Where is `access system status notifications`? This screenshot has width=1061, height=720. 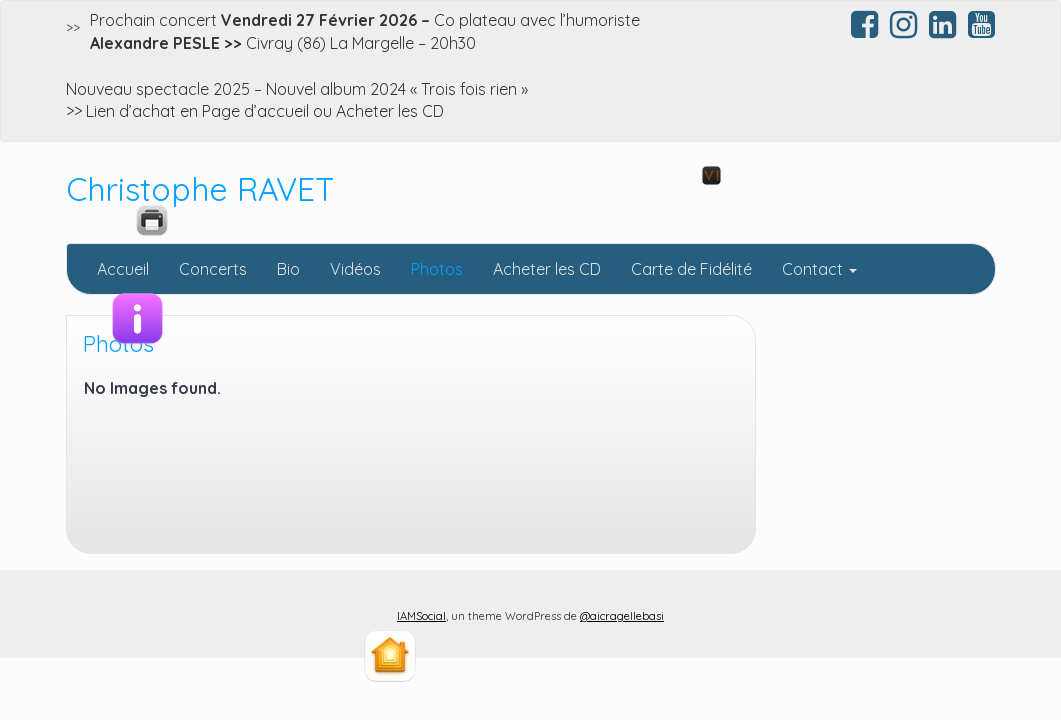
access system status notifications is located at coordinates (137, 318).